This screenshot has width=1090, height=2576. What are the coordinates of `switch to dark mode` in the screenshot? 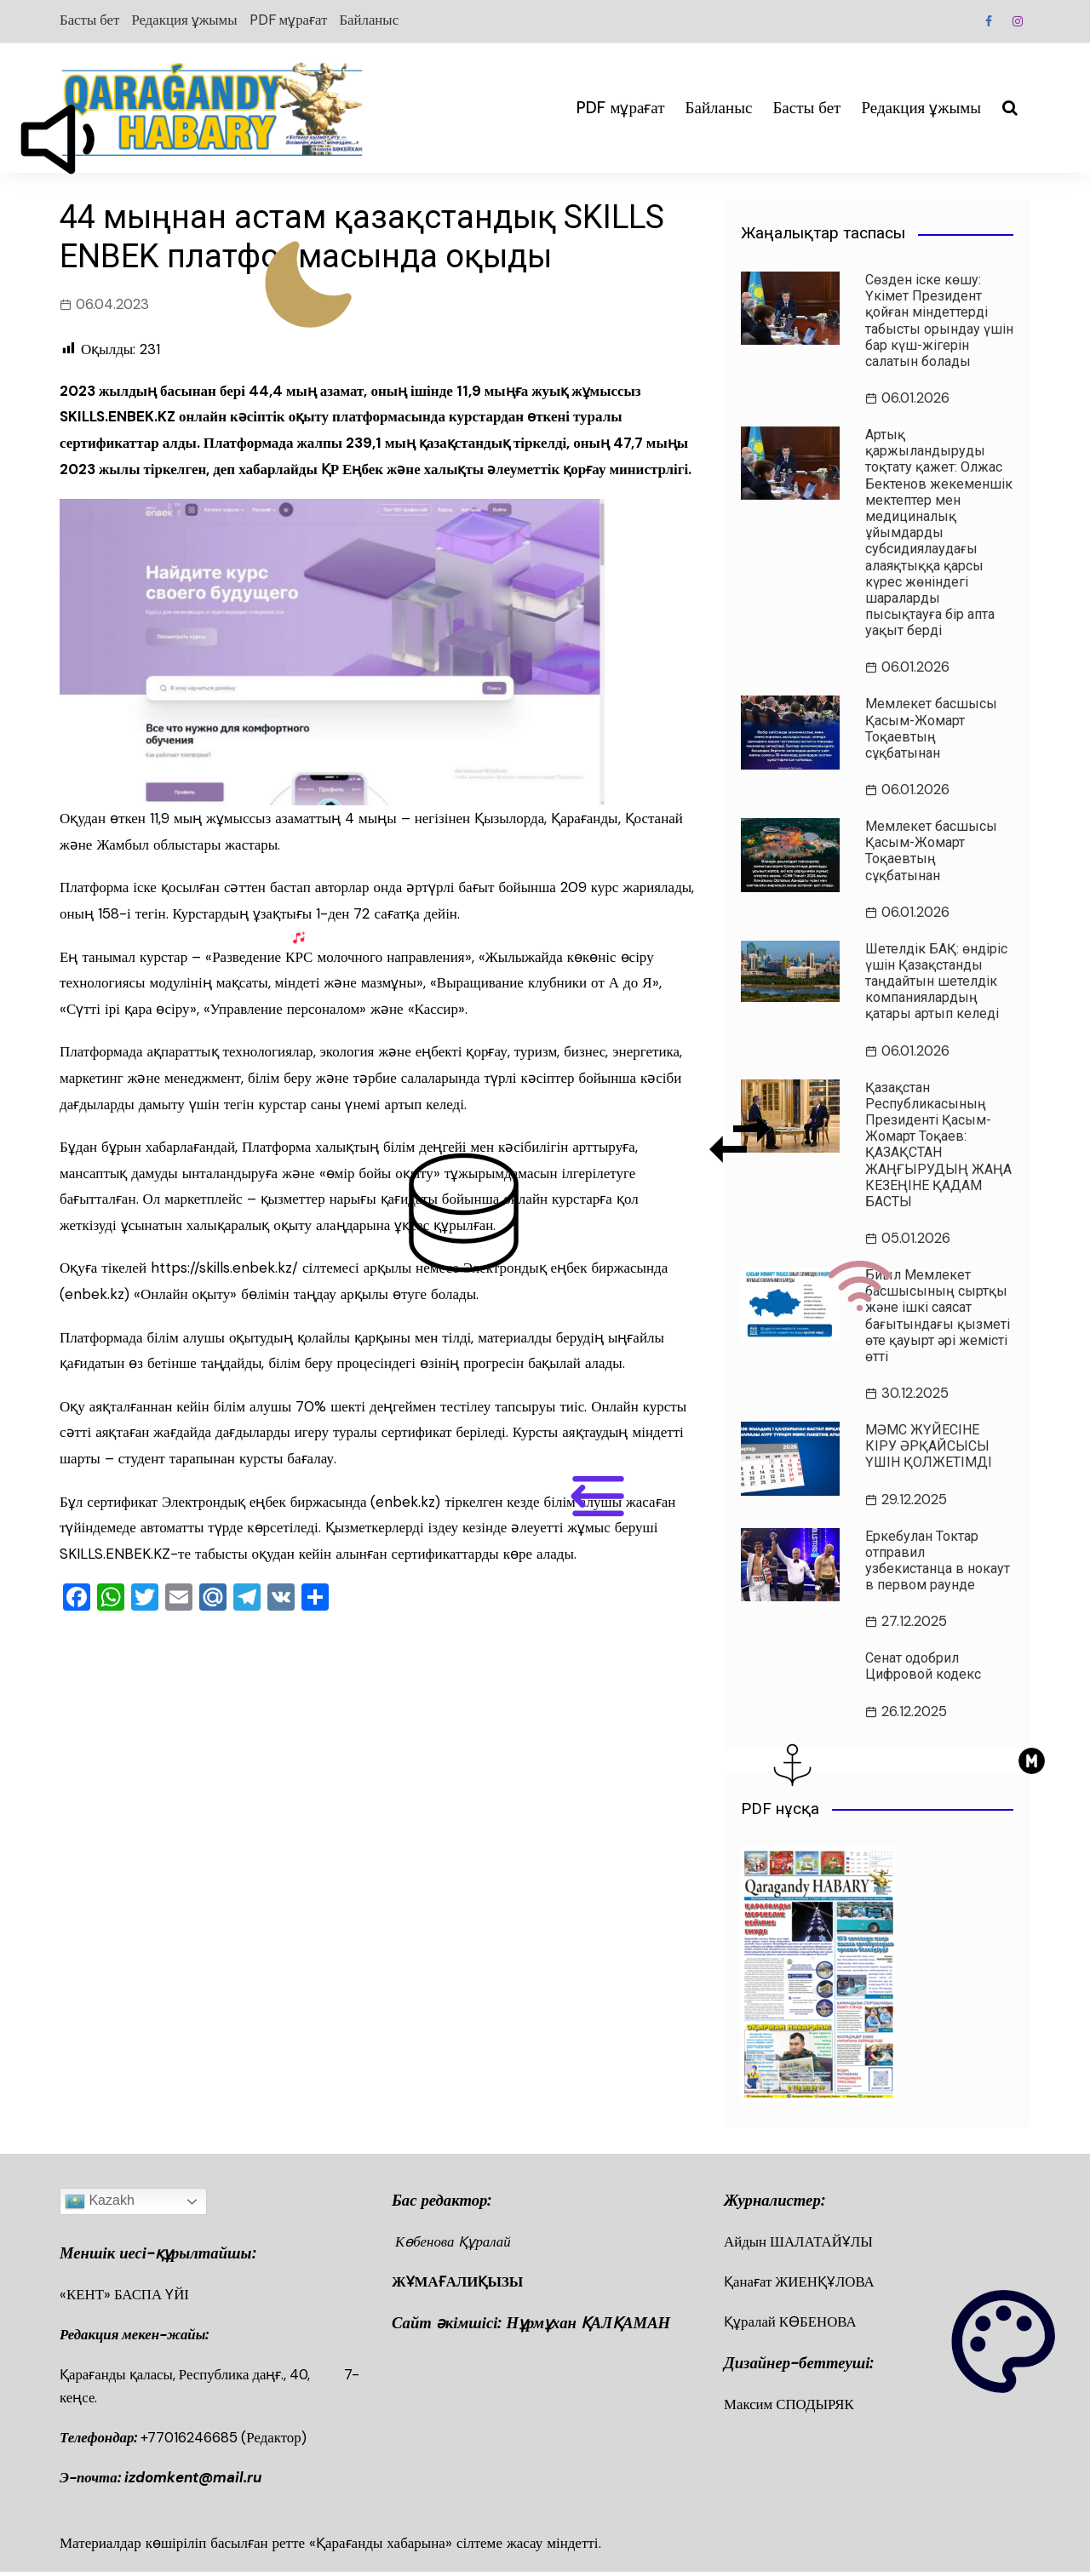 It's located at (308, 284).